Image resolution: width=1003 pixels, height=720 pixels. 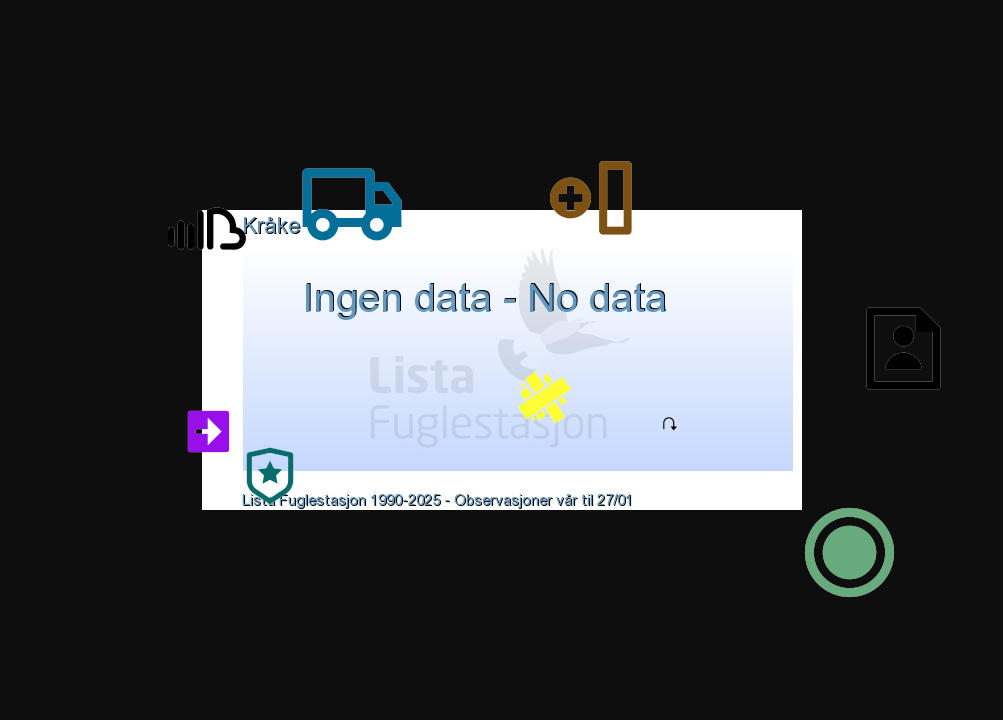 What do you see at coordinates (849, 552) in the screenshot?
I see `indicates loading or processing in progress` at bounding box center [849, 552].